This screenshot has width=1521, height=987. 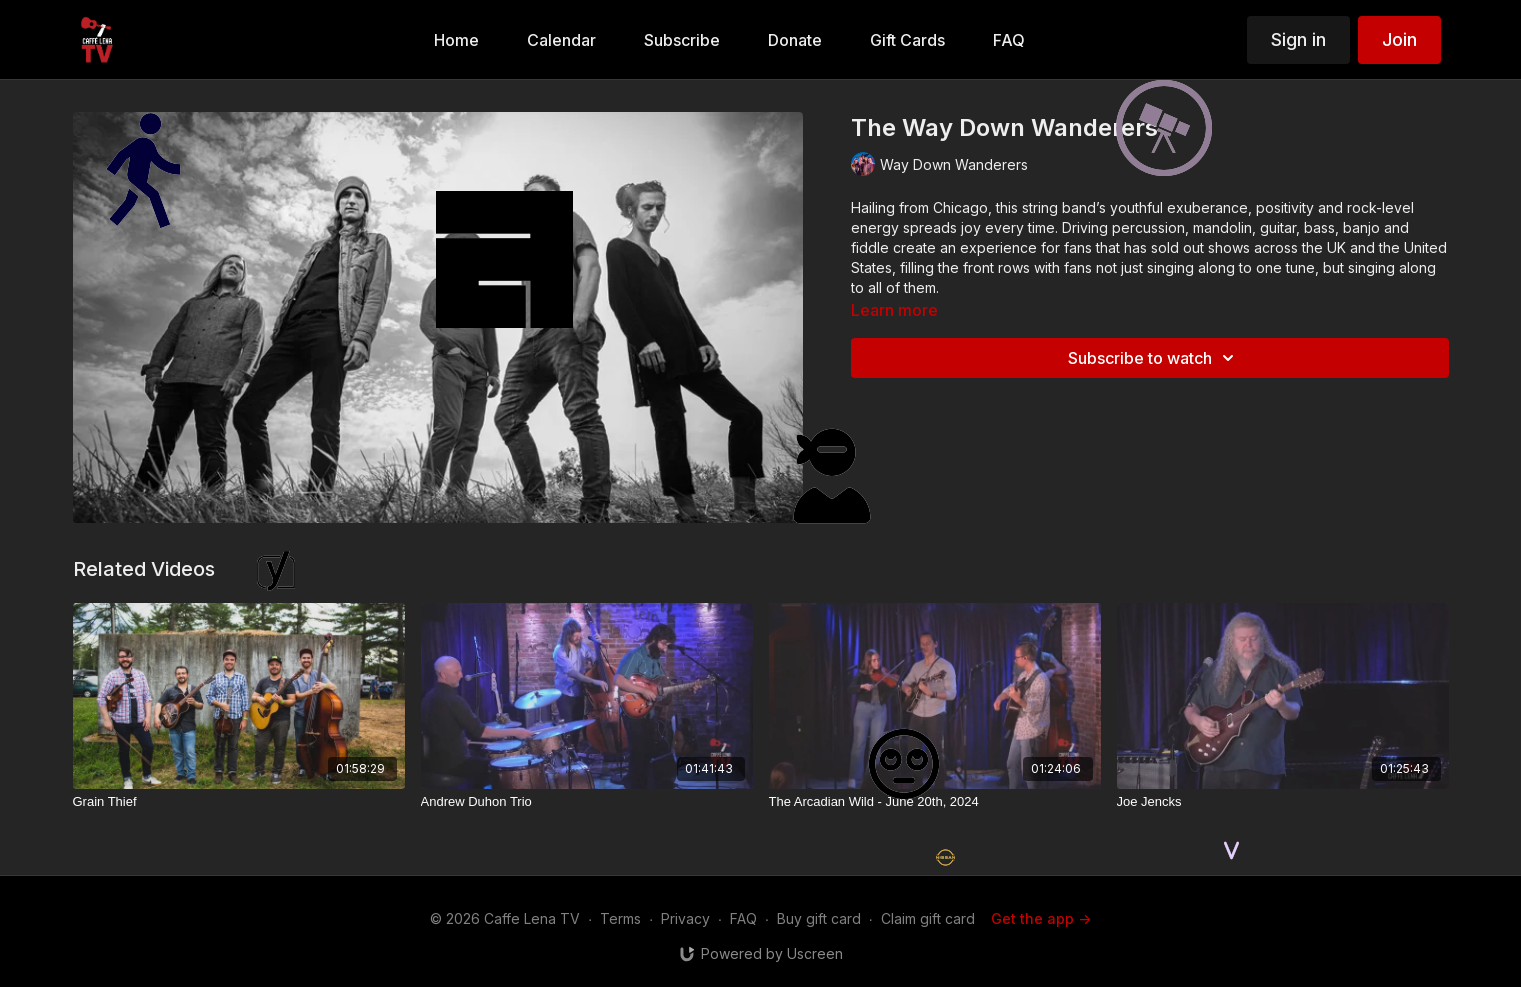 What do you see at coordinates (142, 169) in the screenshot?
I see `select walking directions` at bounding box center [142, 169].